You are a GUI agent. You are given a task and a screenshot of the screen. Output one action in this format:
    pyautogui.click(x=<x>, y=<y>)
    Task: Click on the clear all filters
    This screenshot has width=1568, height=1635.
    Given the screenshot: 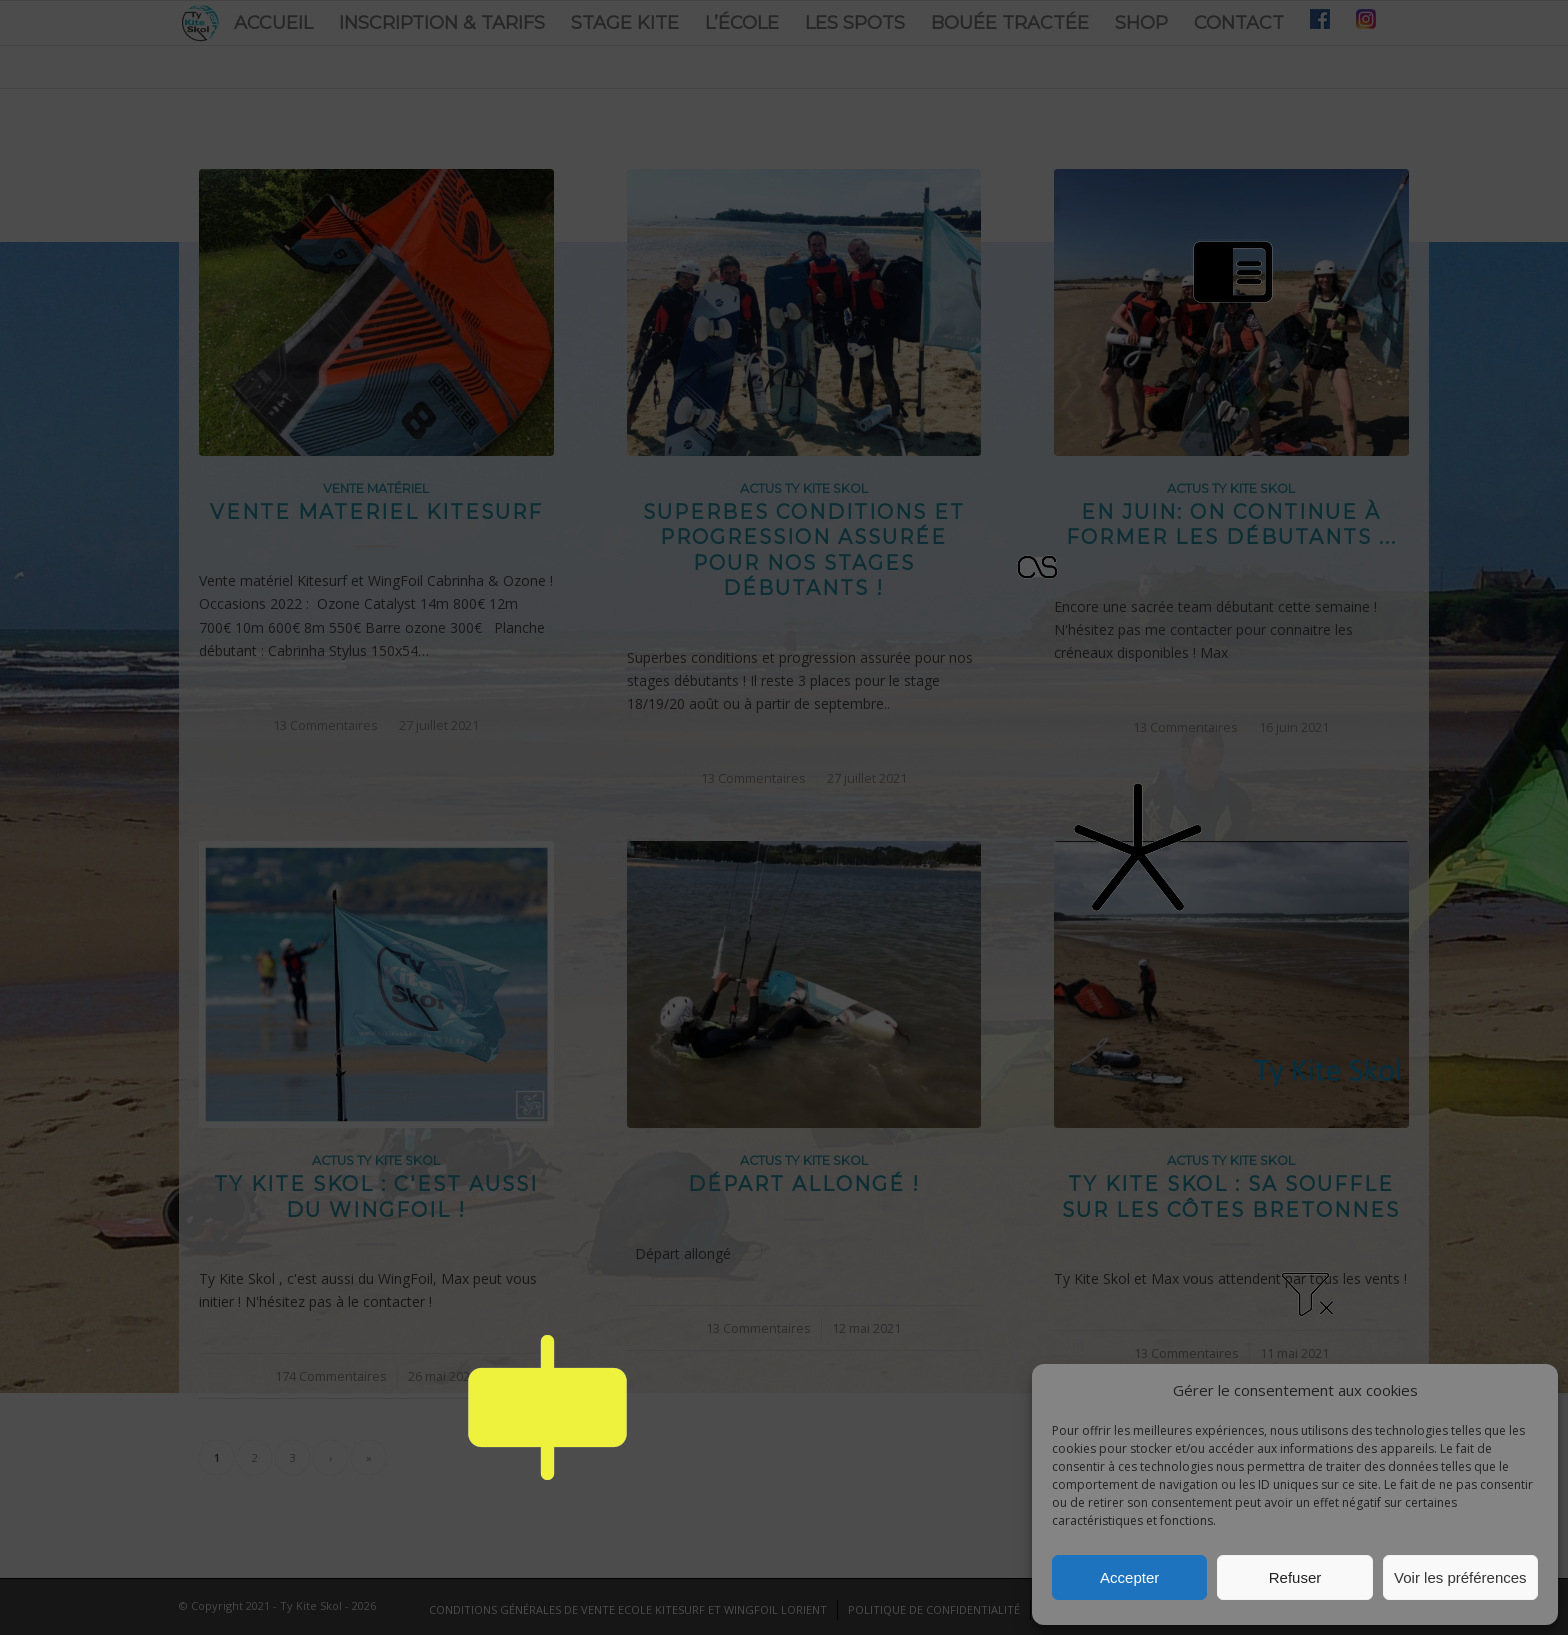 What is the action you would take?
    pyautogui.click(x=1305, y=1292)
    